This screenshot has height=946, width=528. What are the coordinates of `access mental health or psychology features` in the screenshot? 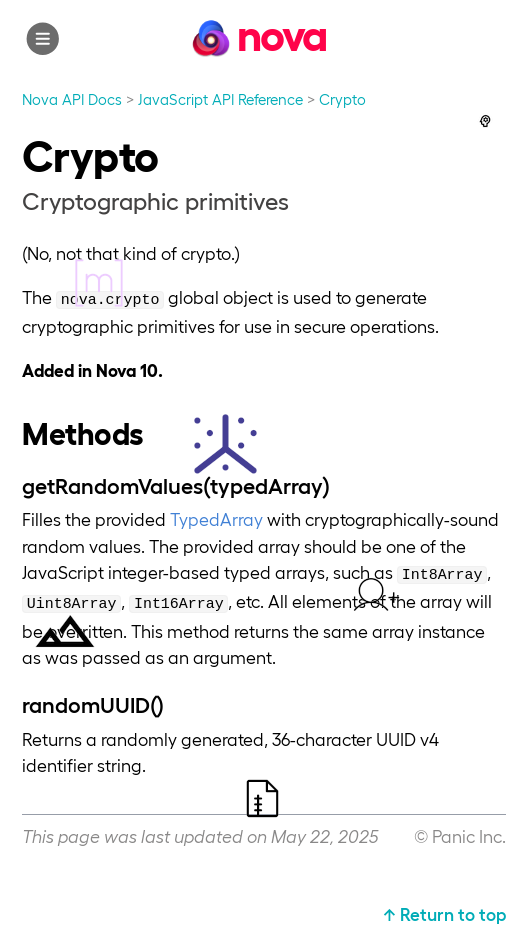 It's located at (485, 121).